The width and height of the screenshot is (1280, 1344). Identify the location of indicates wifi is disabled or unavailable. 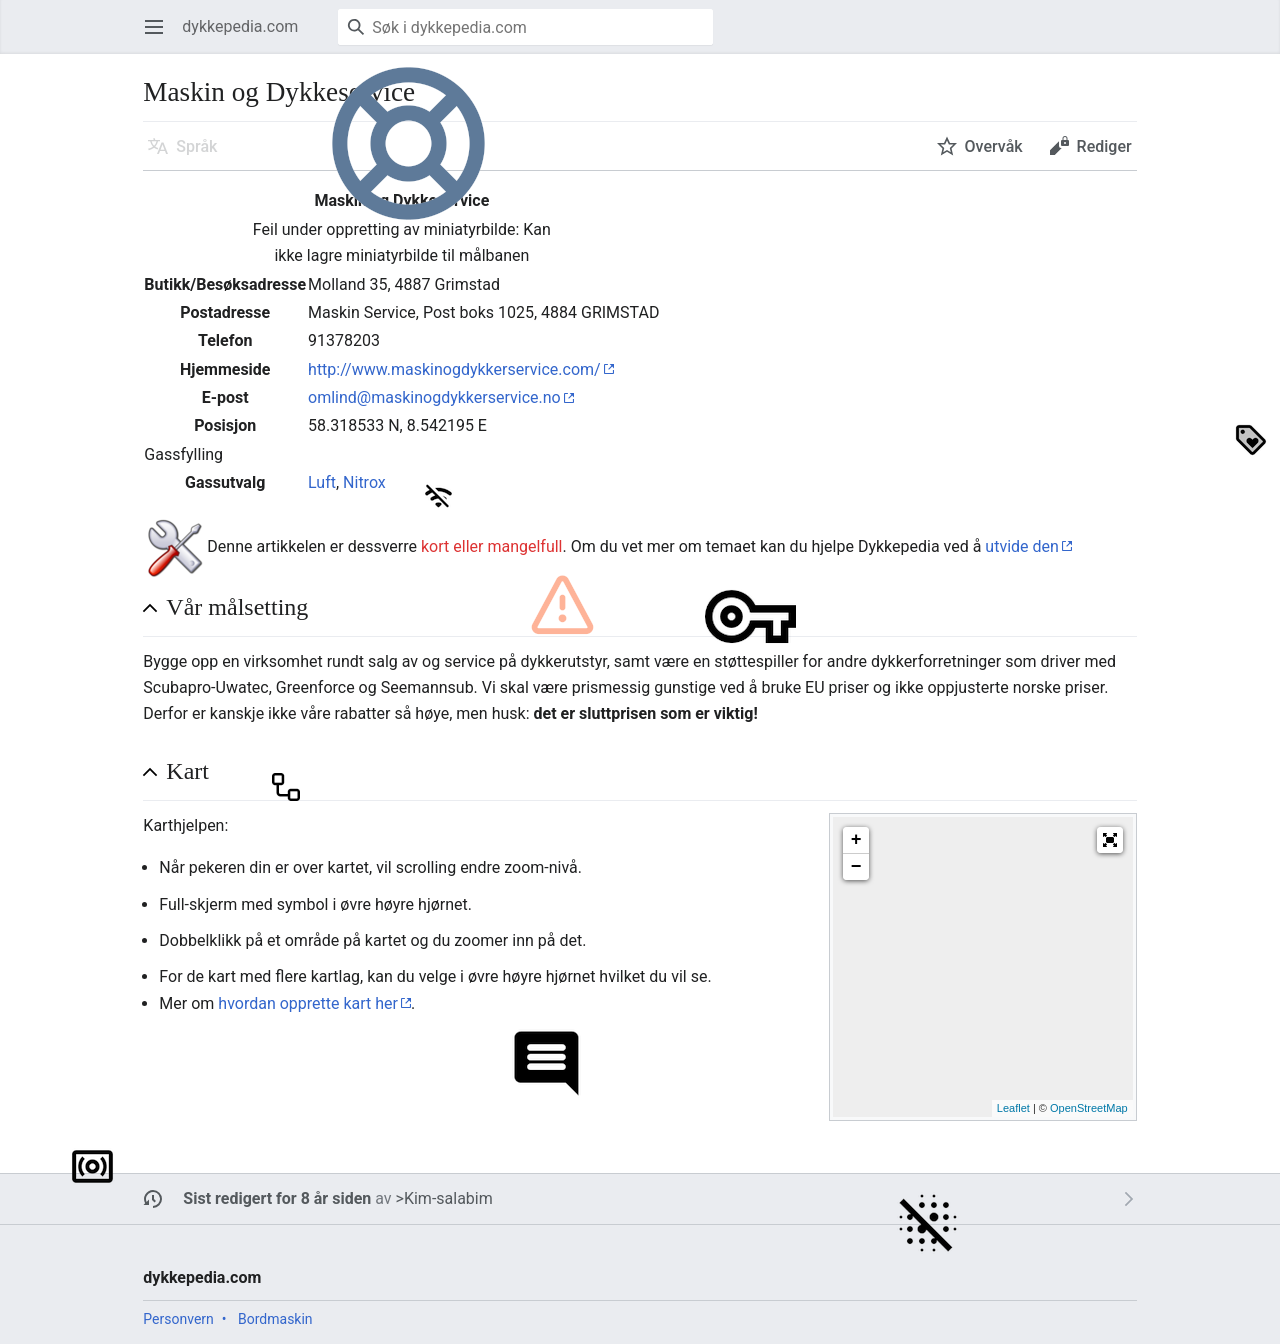
(438, 497).